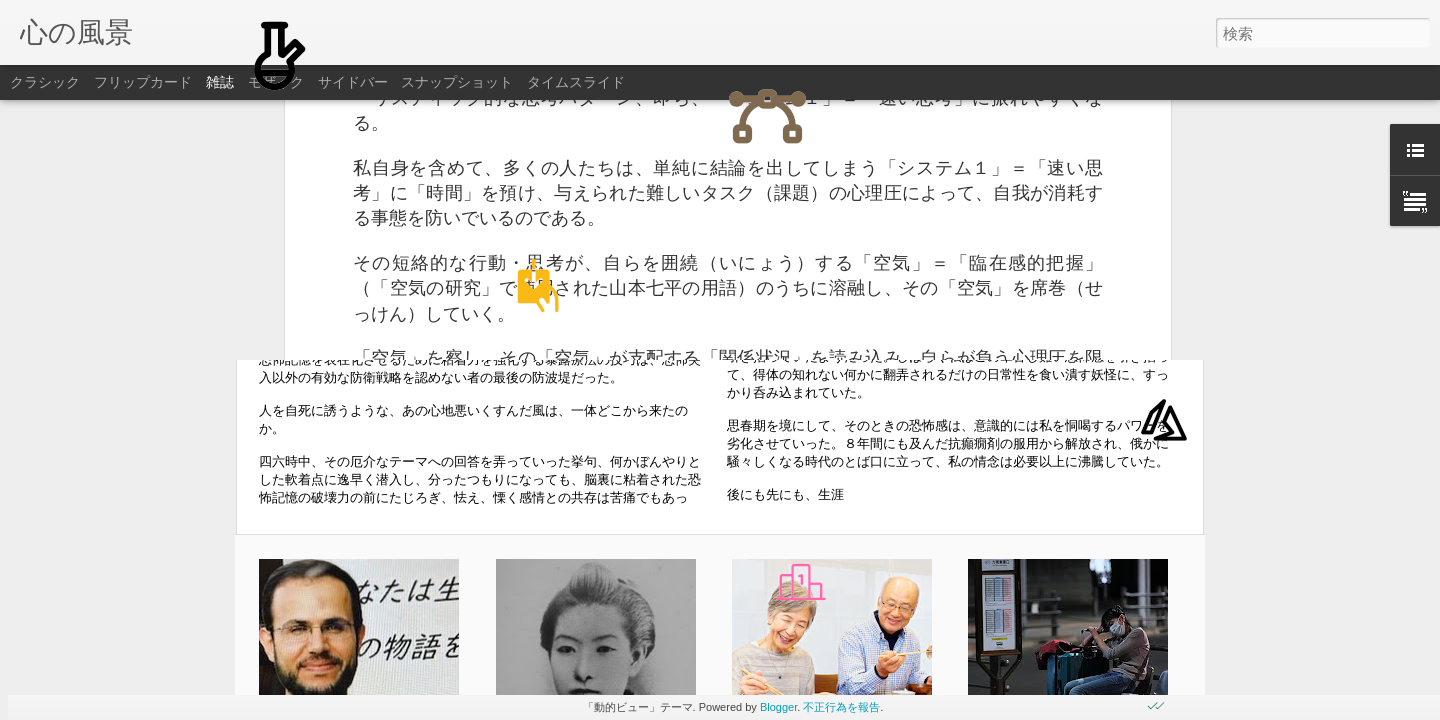  I want to click on access chemistry or laboratory tools, so click(278, 56).